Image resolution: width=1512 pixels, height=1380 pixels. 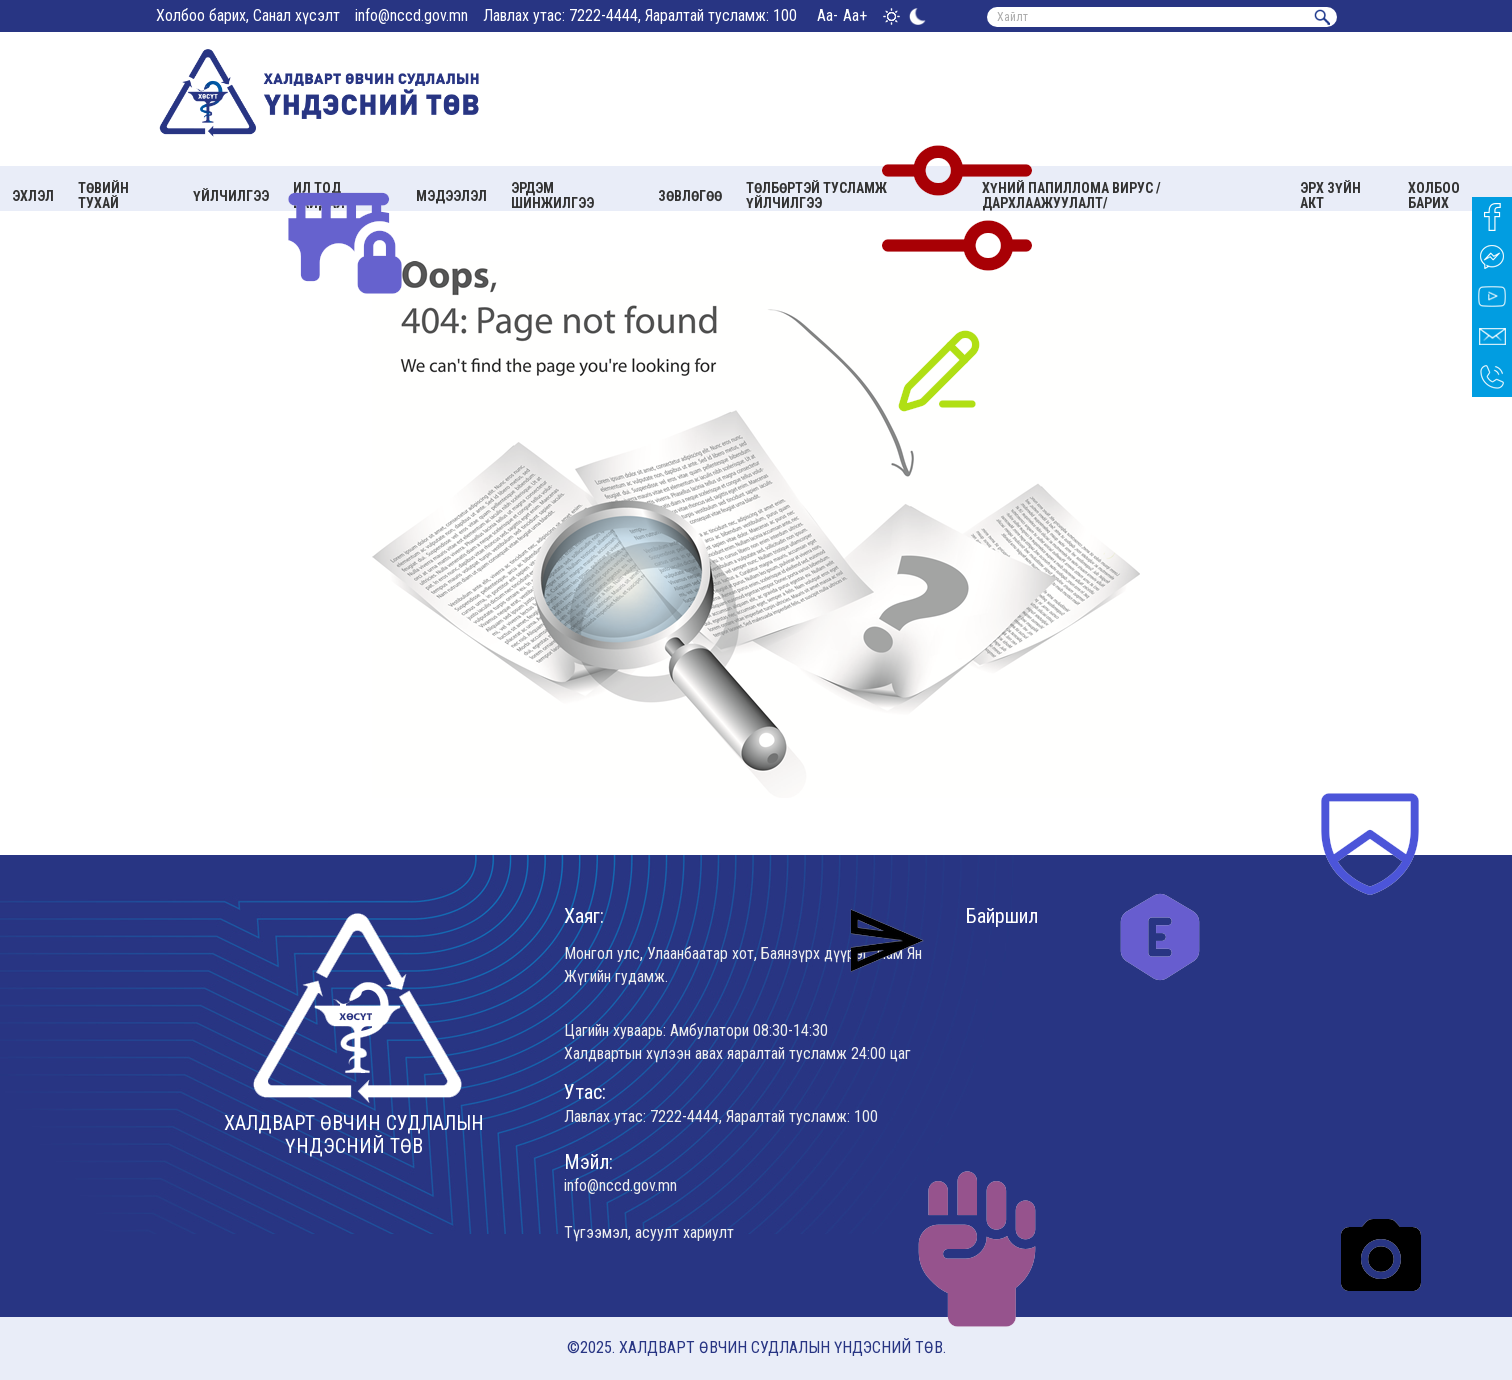 I want to click on indicates a locked or secured bridge crossing, so click(x=345, y=237).